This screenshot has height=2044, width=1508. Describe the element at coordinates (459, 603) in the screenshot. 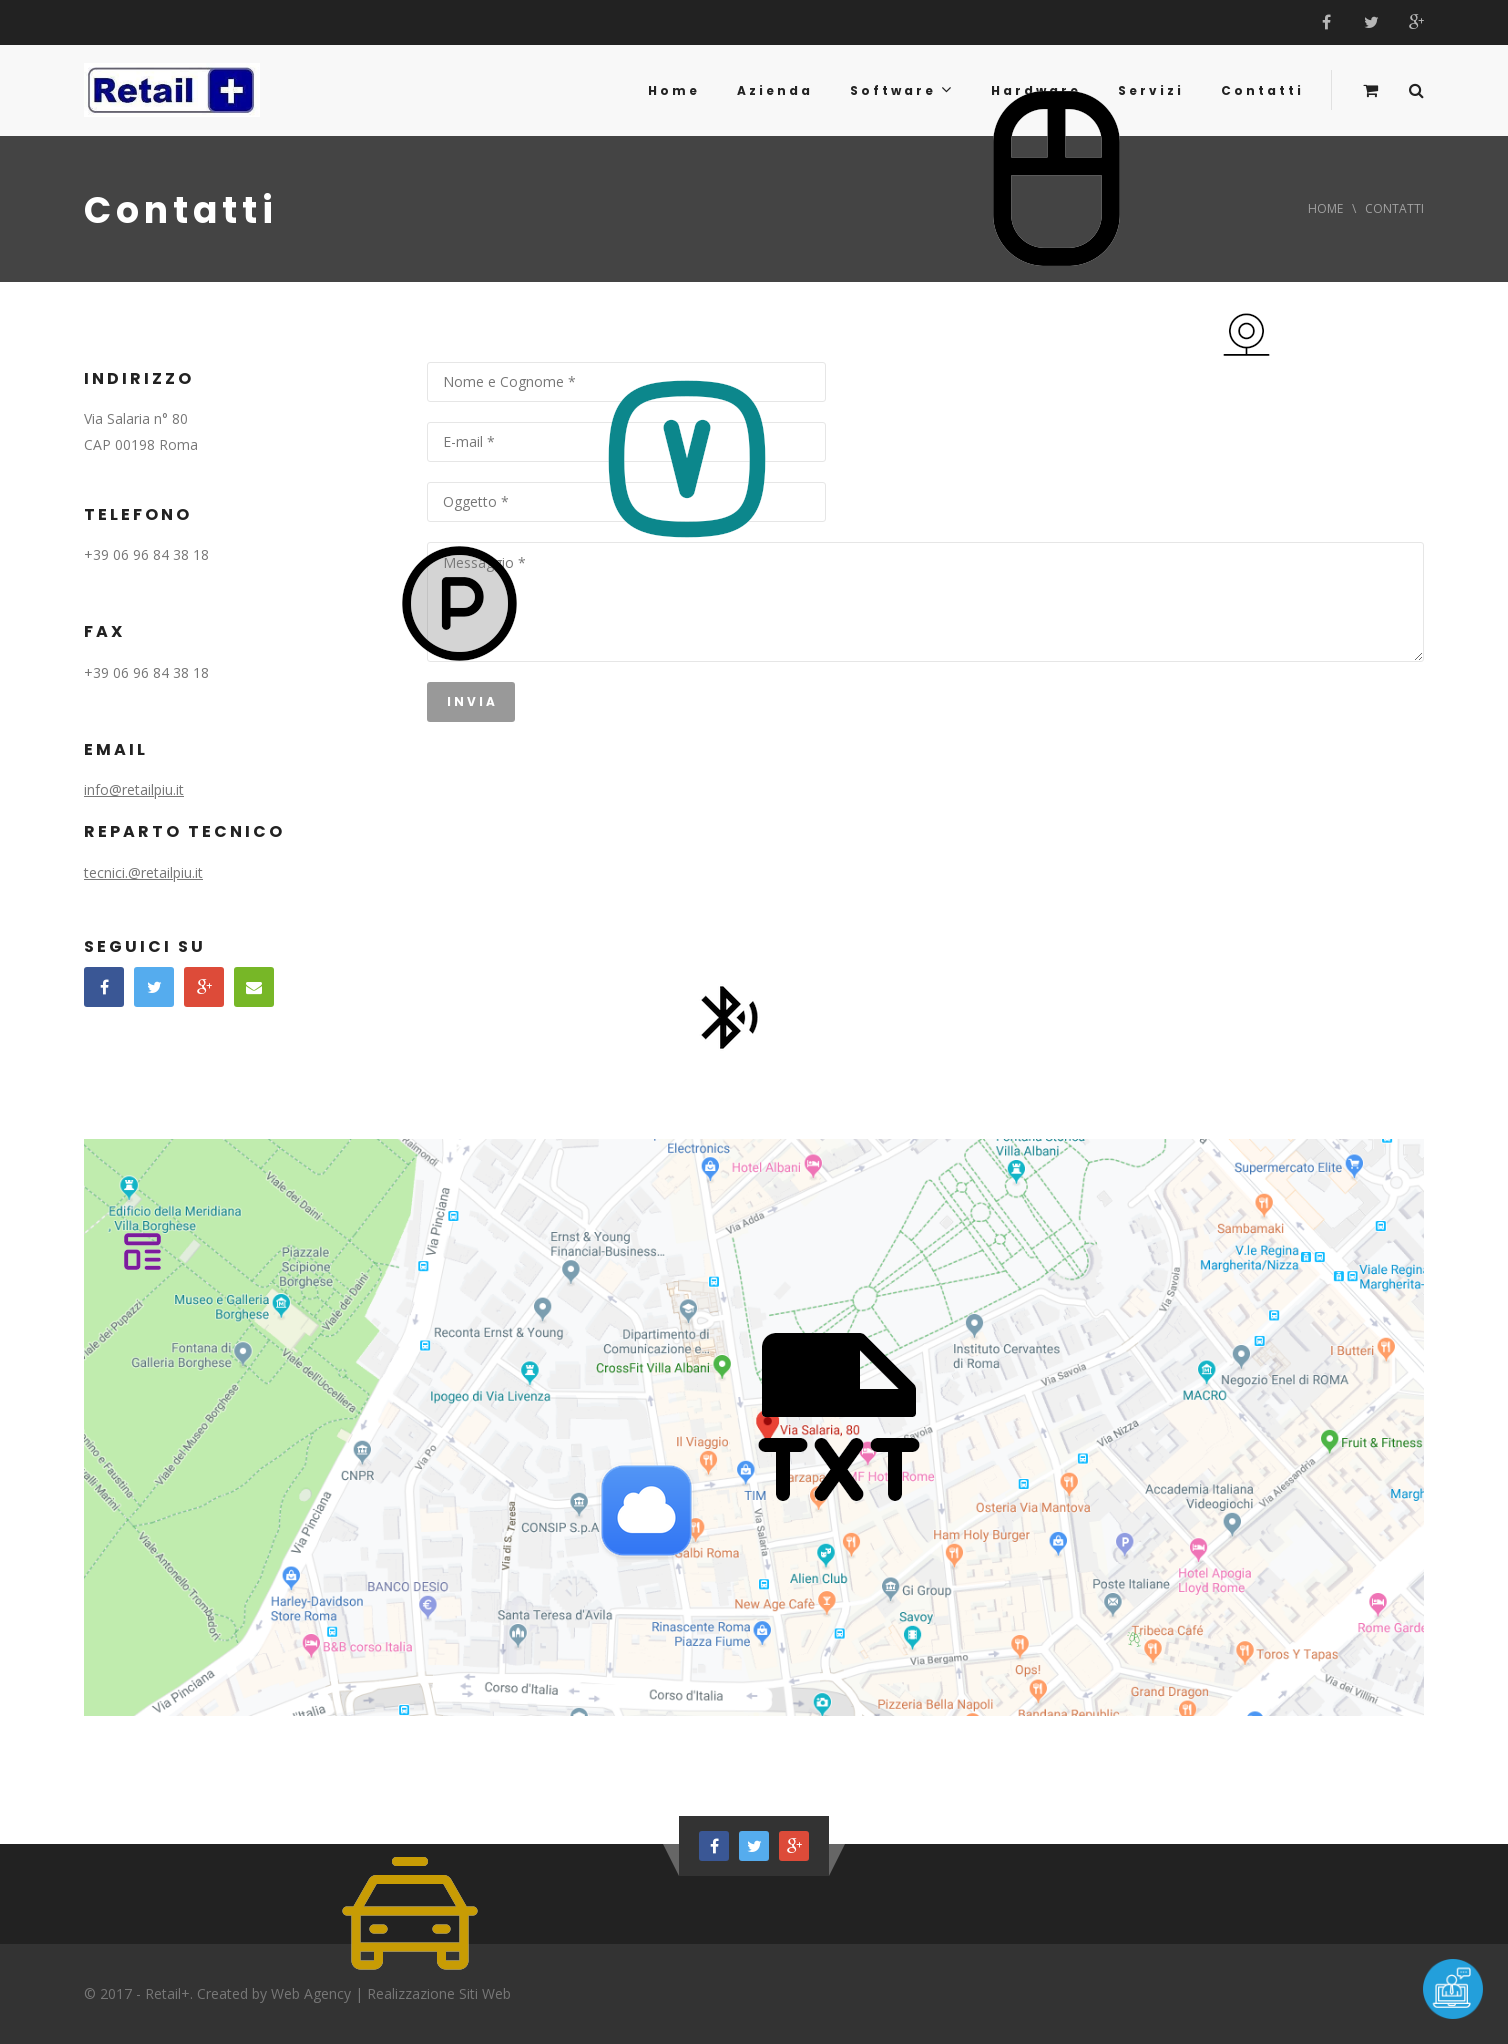

I see `indicates parking availability or location` at that location.